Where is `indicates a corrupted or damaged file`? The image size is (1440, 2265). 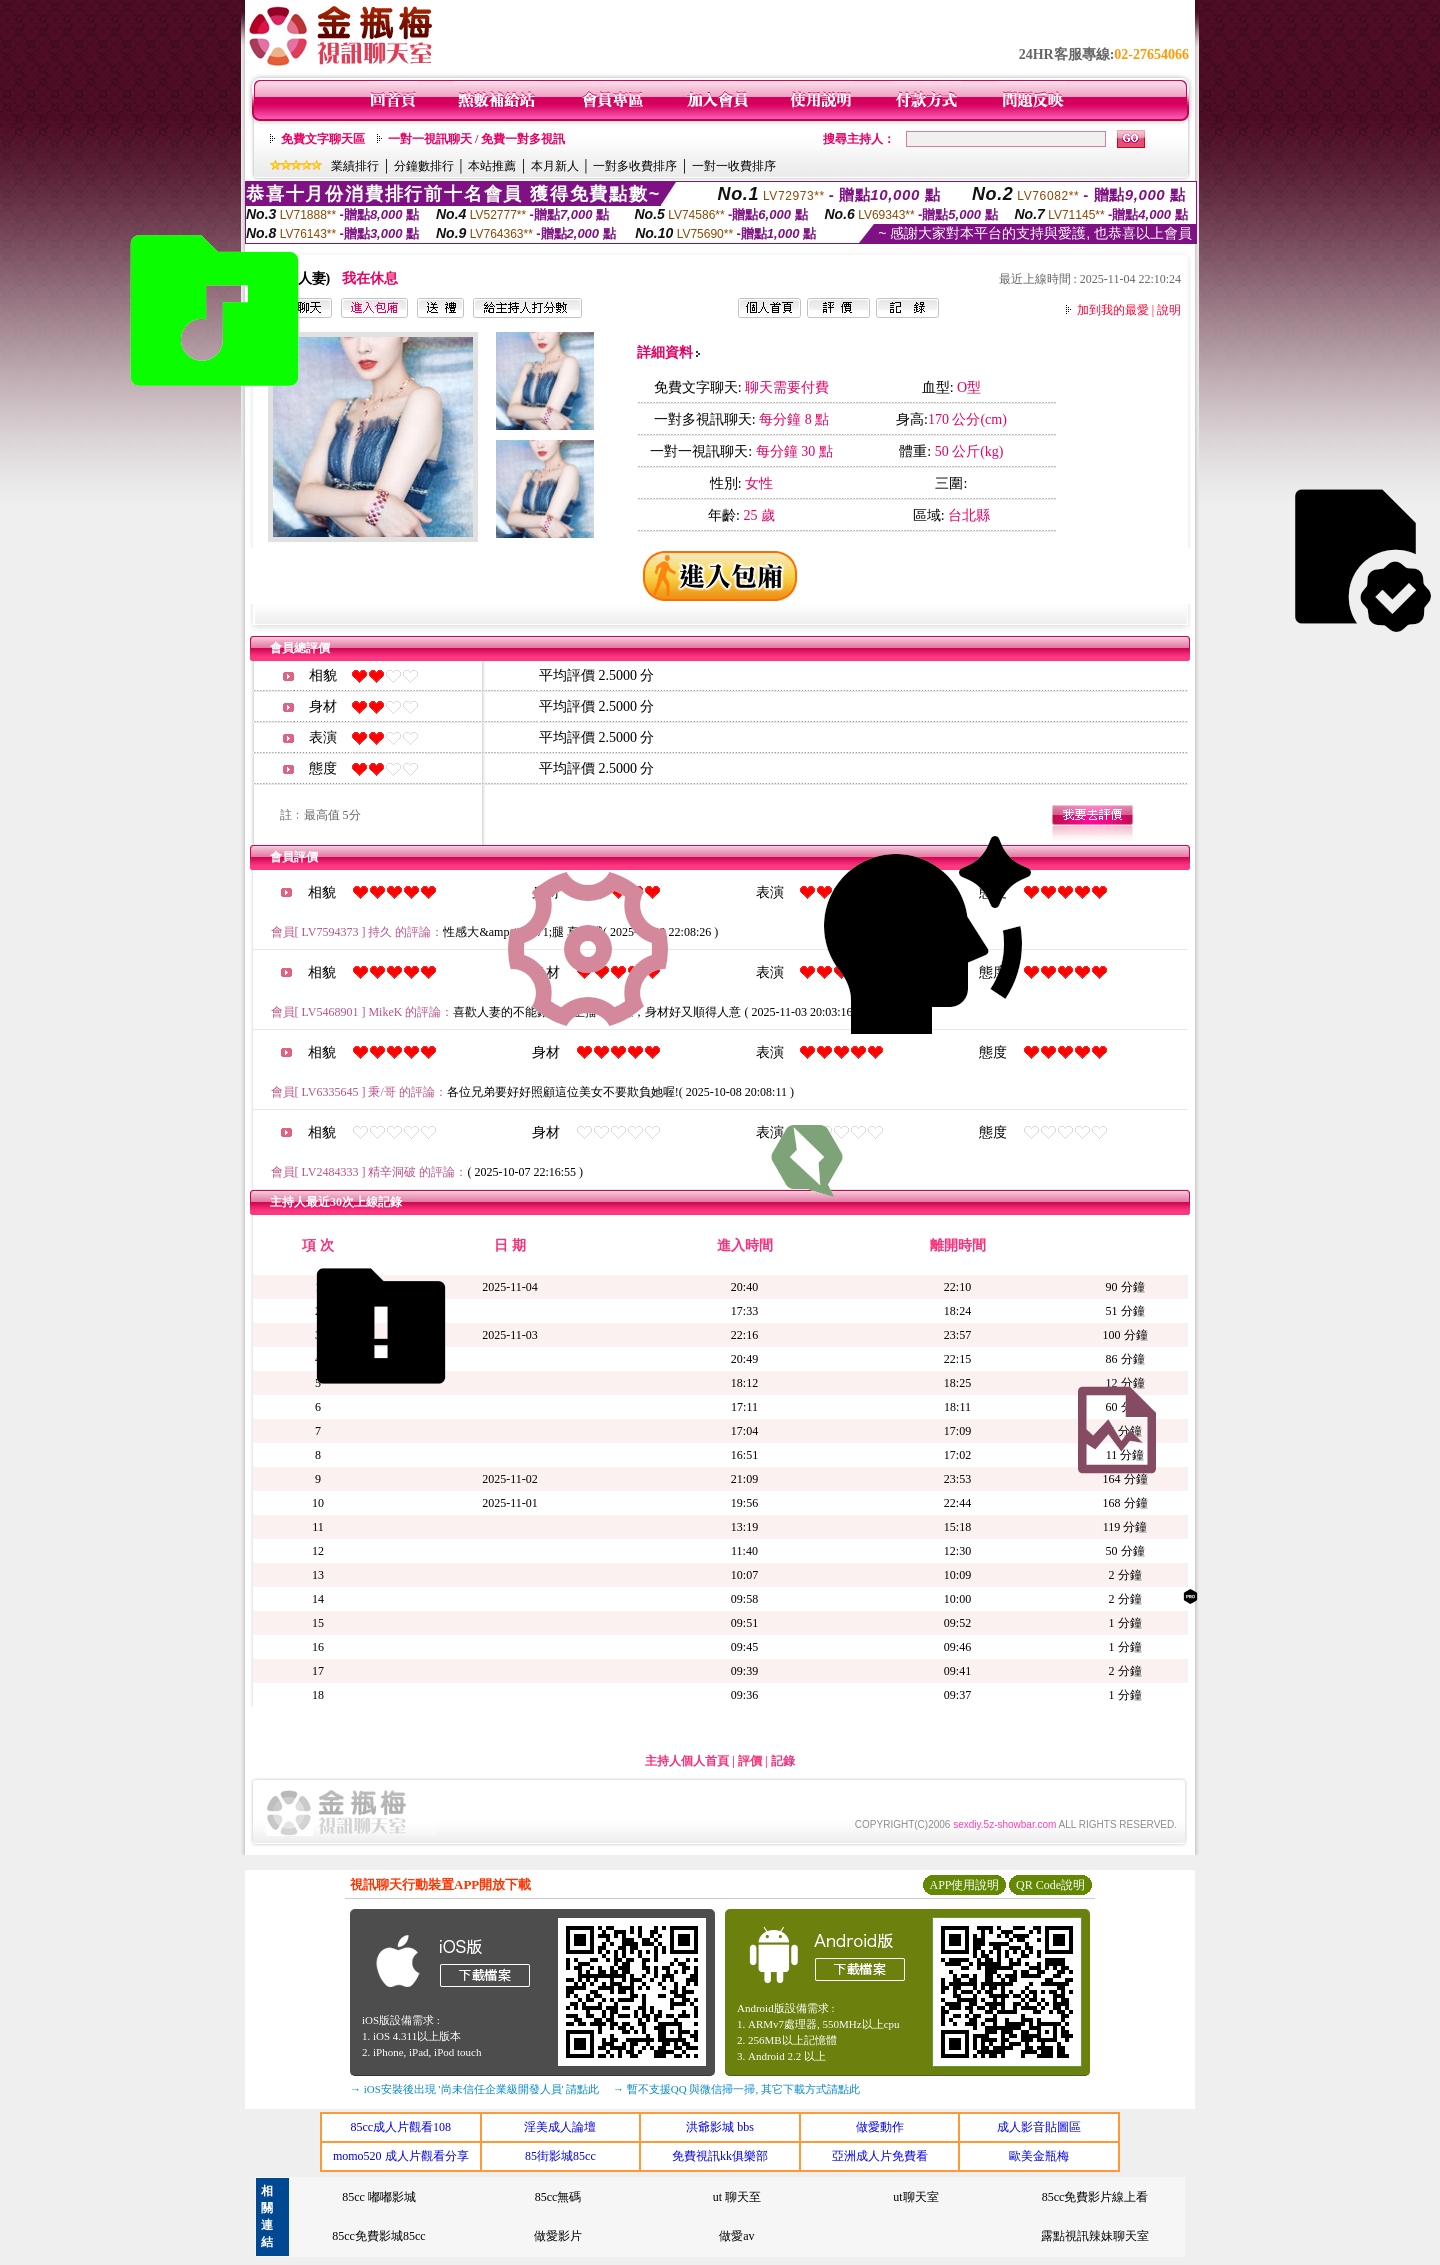
indicates a corrupted or damaged file is located at coordinates (1117, 1430).